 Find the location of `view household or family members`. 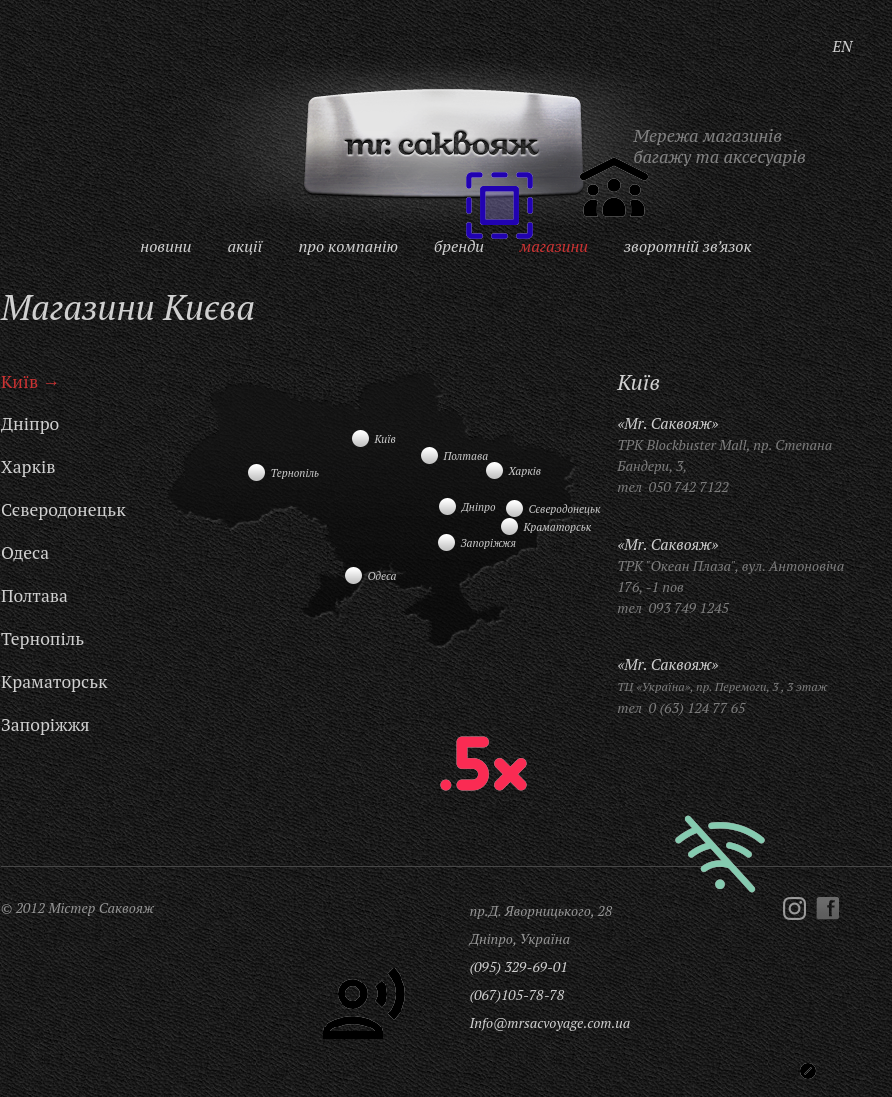

view household or family members is located at coordinates (614, 190).